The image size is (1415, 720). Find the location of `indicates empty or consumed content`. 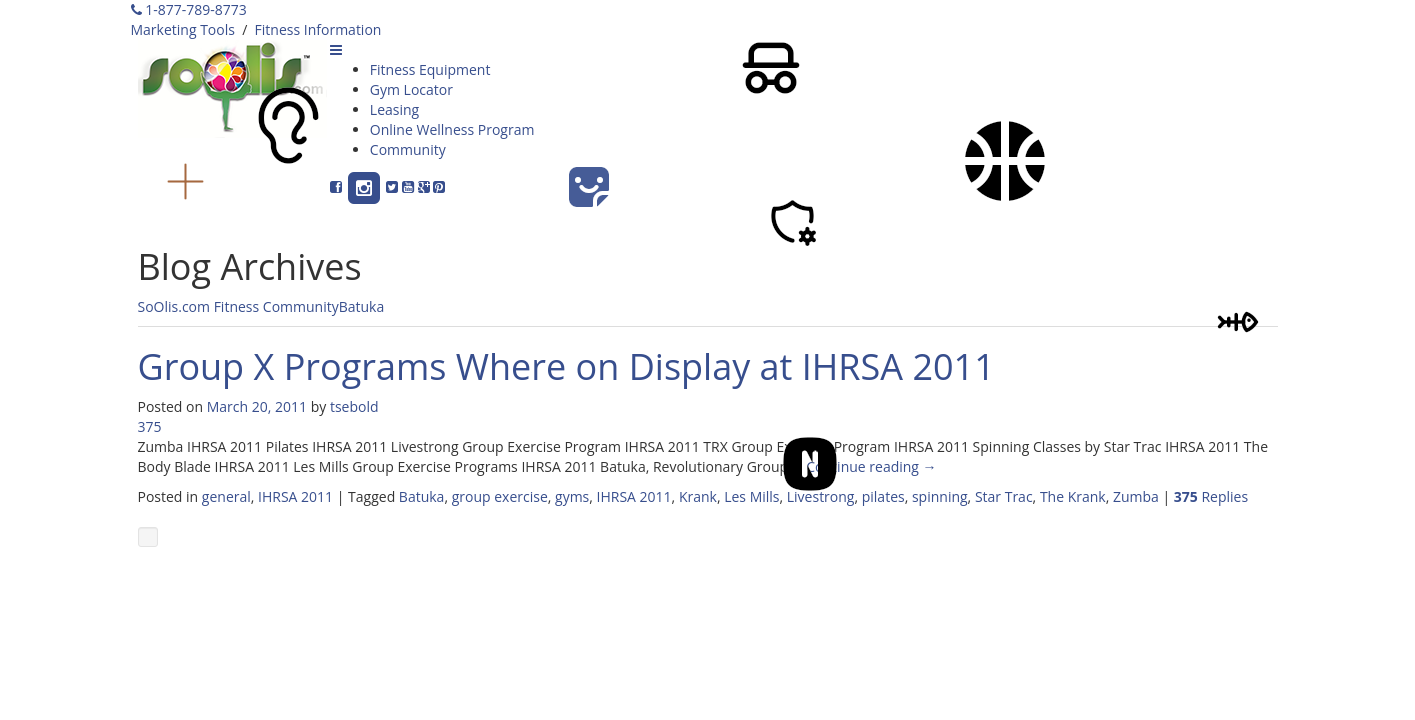

indicates empty or consumed content is located at coordinates (1238, 322).